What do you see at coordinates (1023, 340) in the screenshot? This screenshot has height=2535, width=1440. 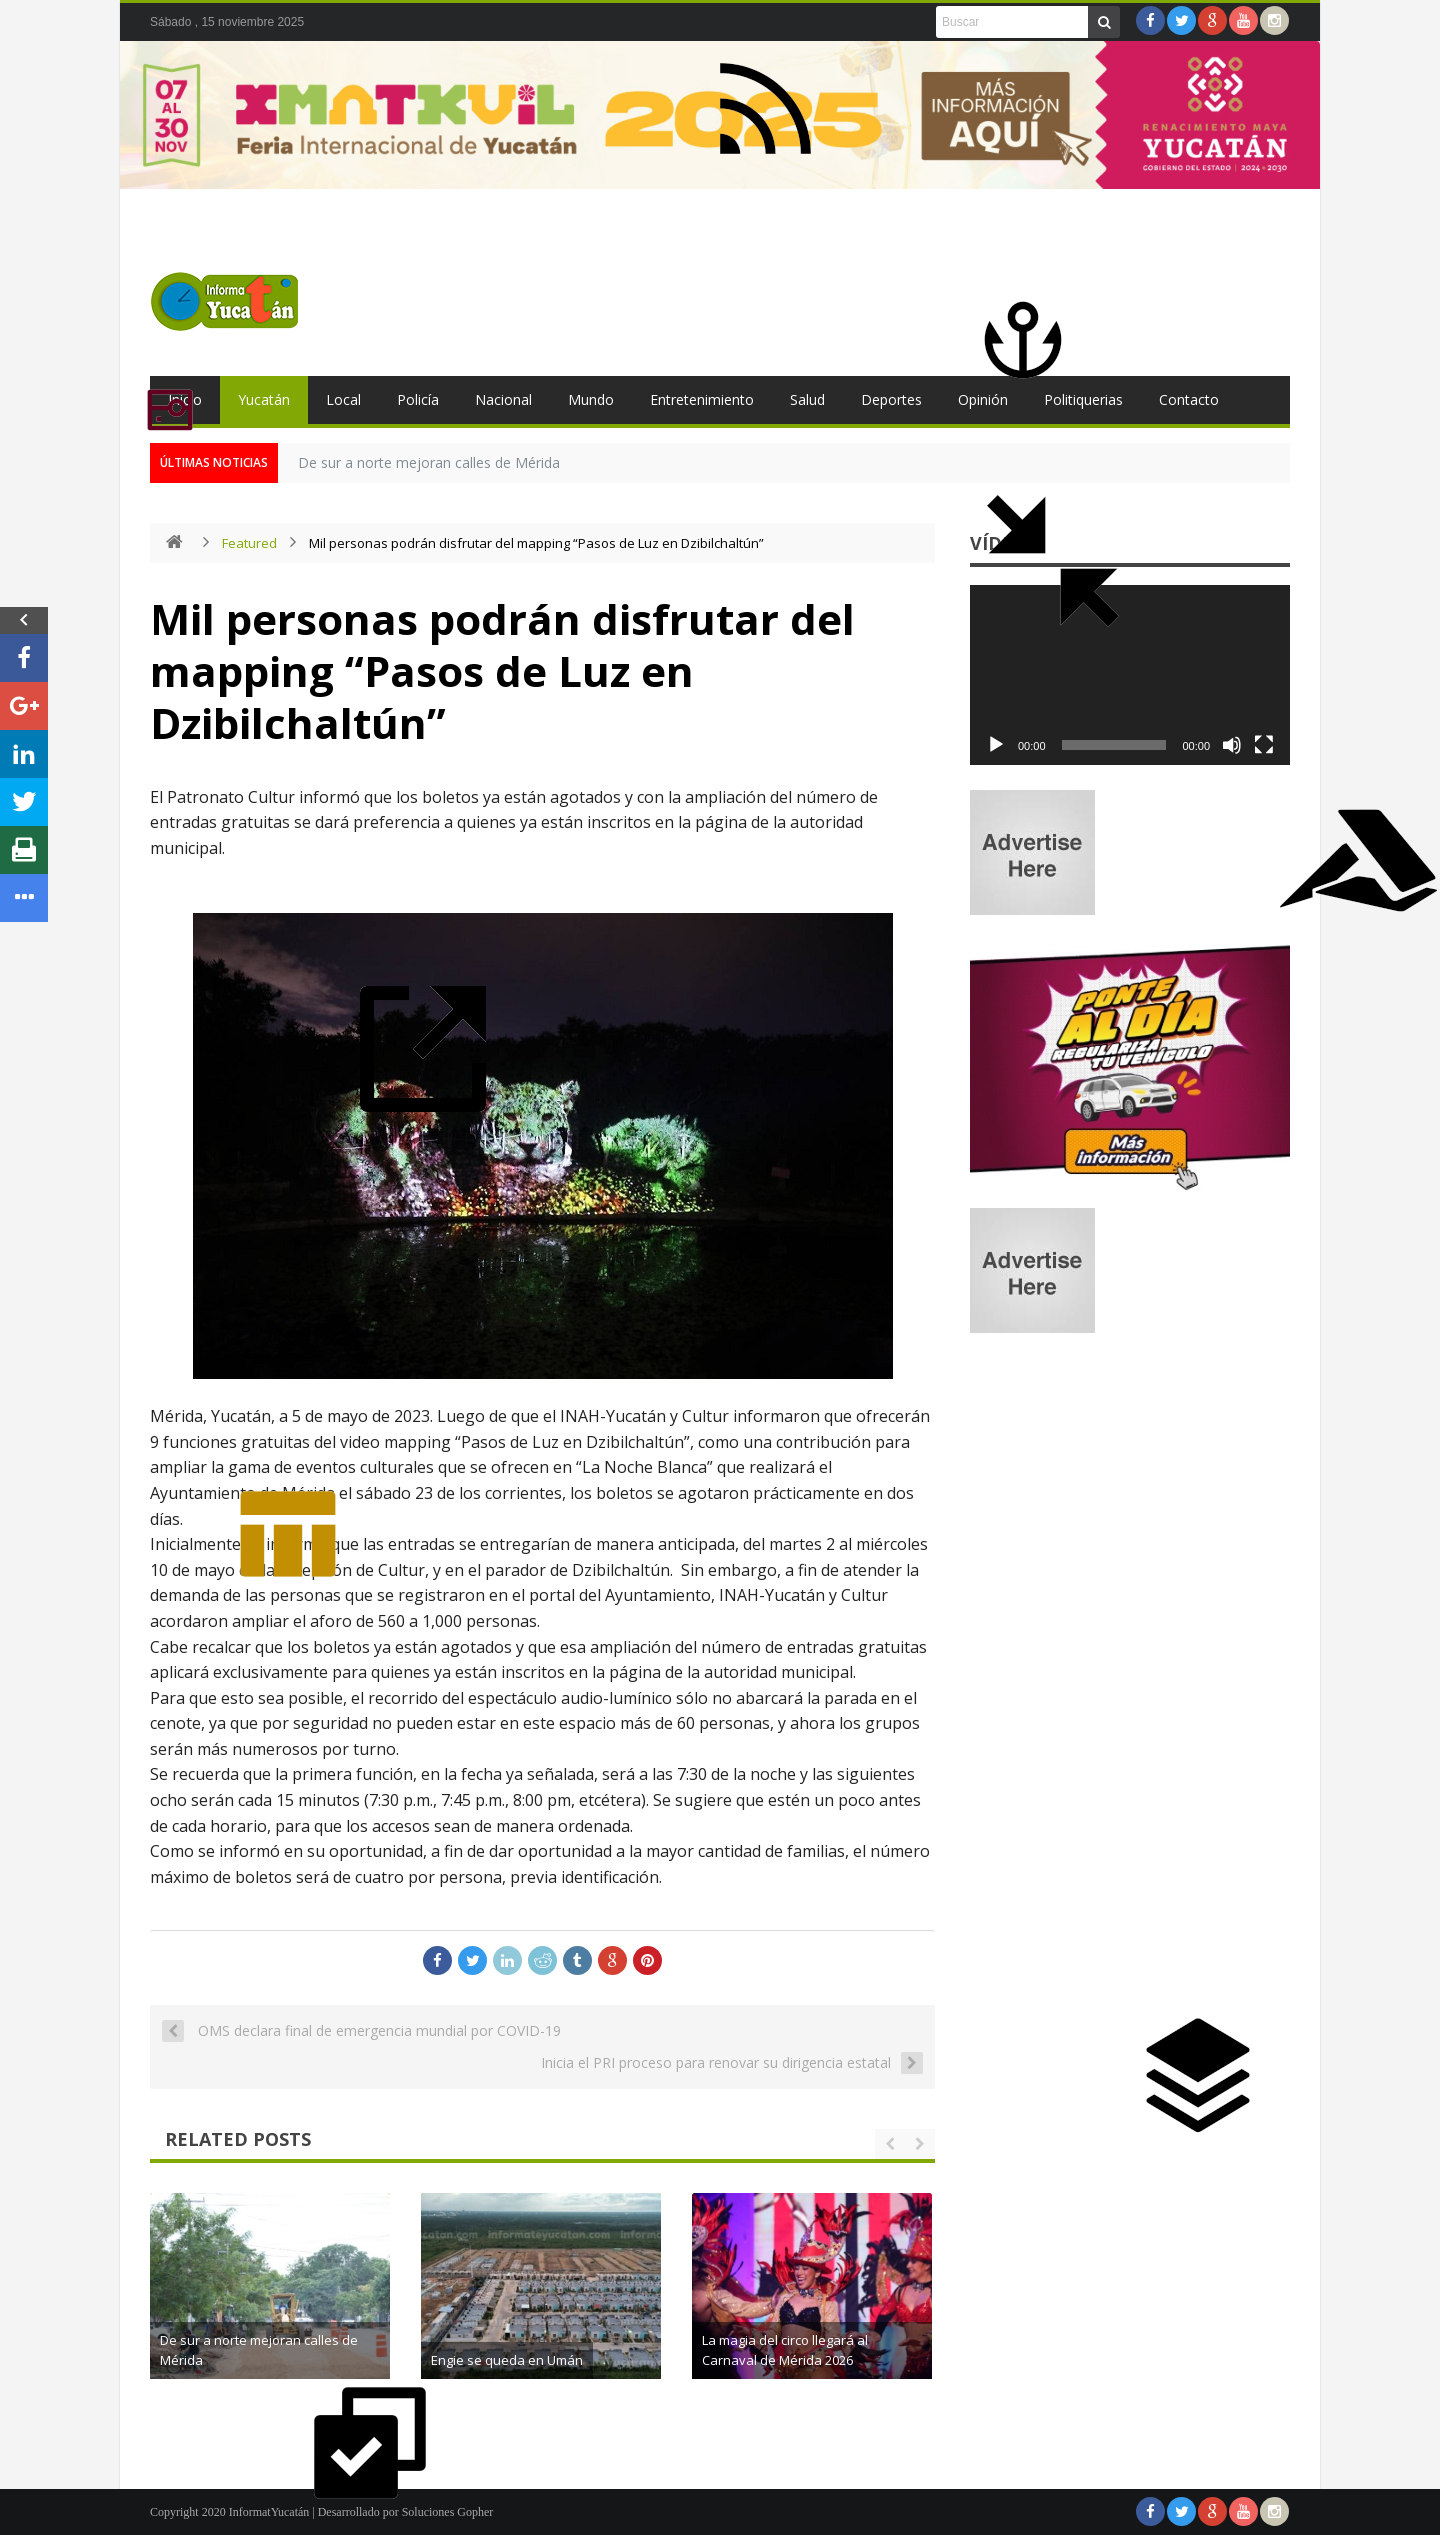 I see `access marina or harbor locations` at bounding box center [1023, 340].